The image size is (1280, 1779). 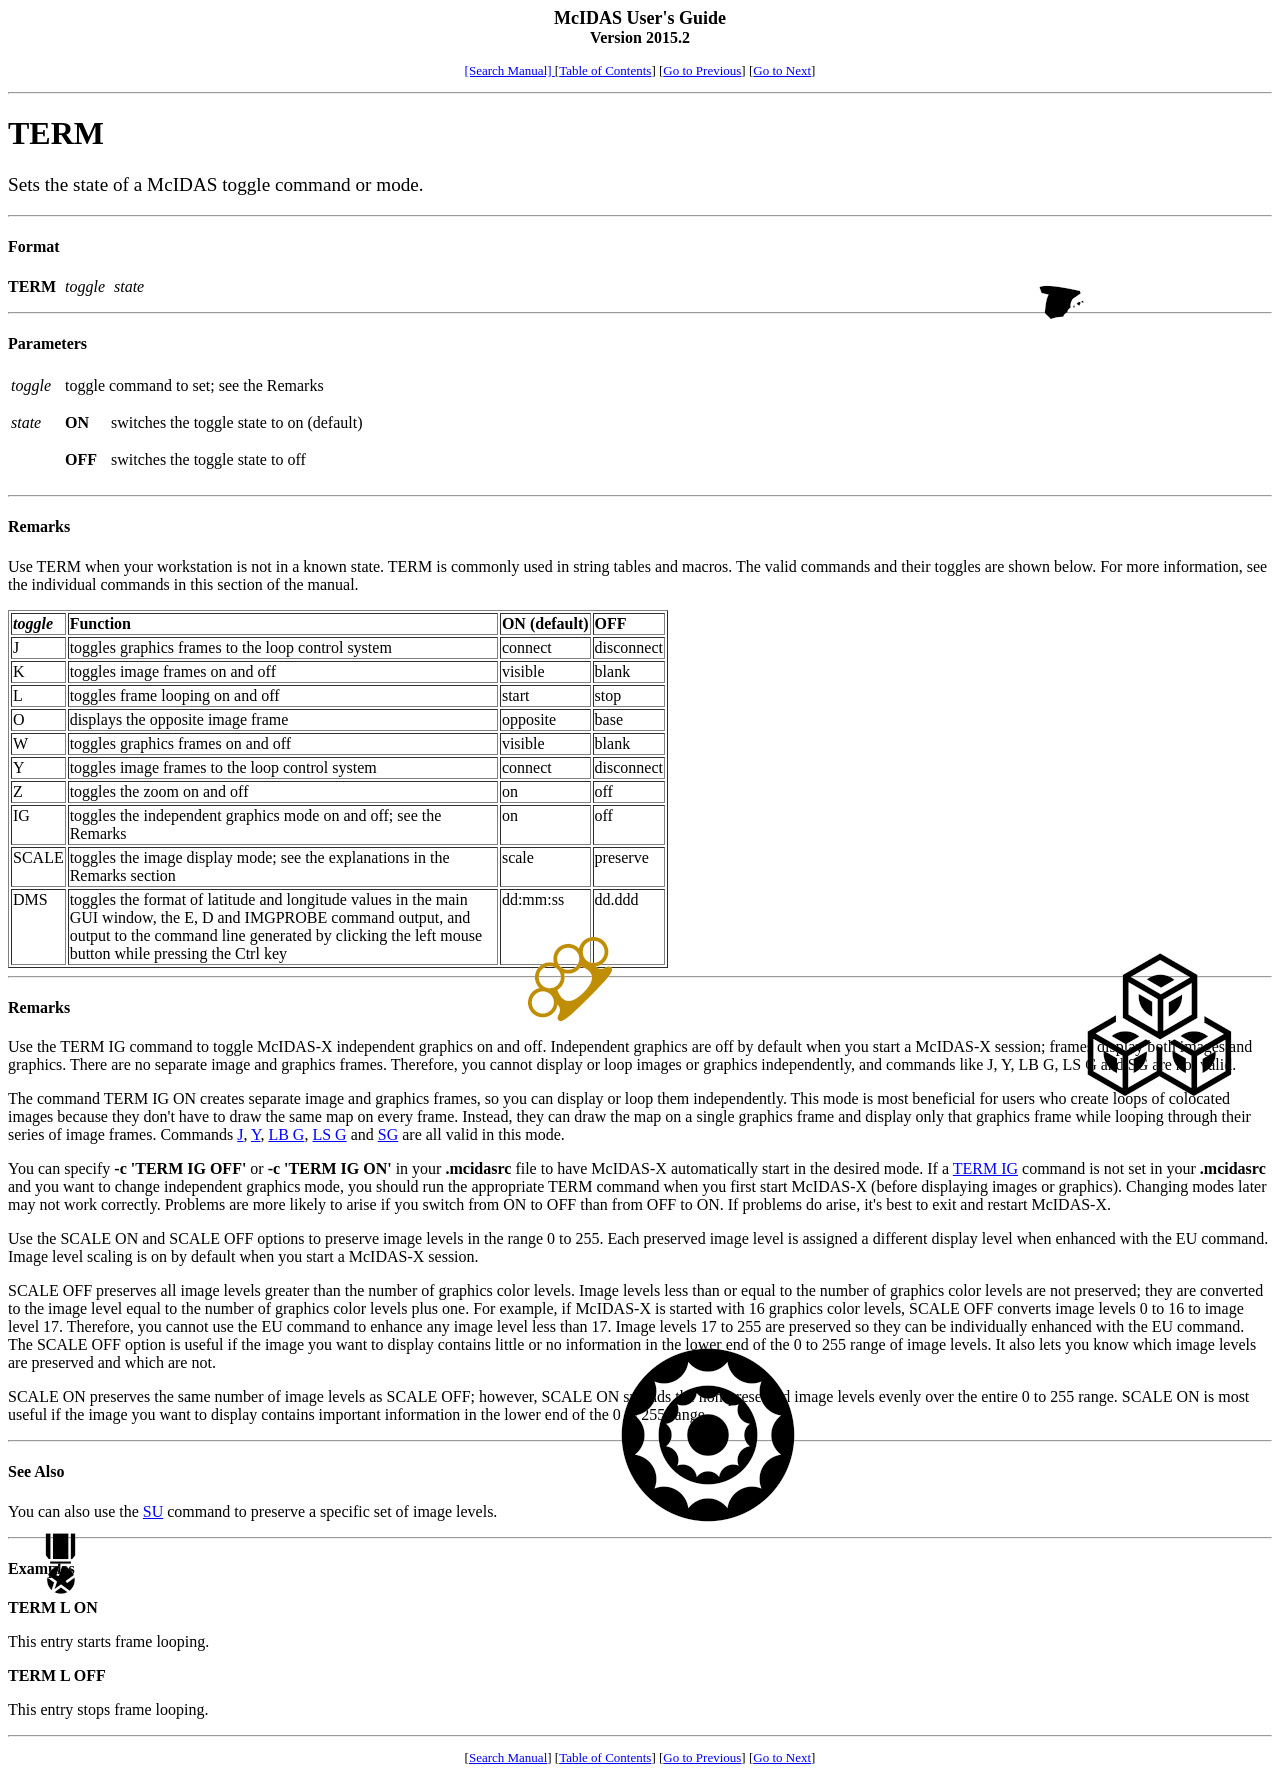 What do you see at coordinates (1061, 302) in the screenshot?
I see `select spain as your country or region` at bounding box center [1061, 302].